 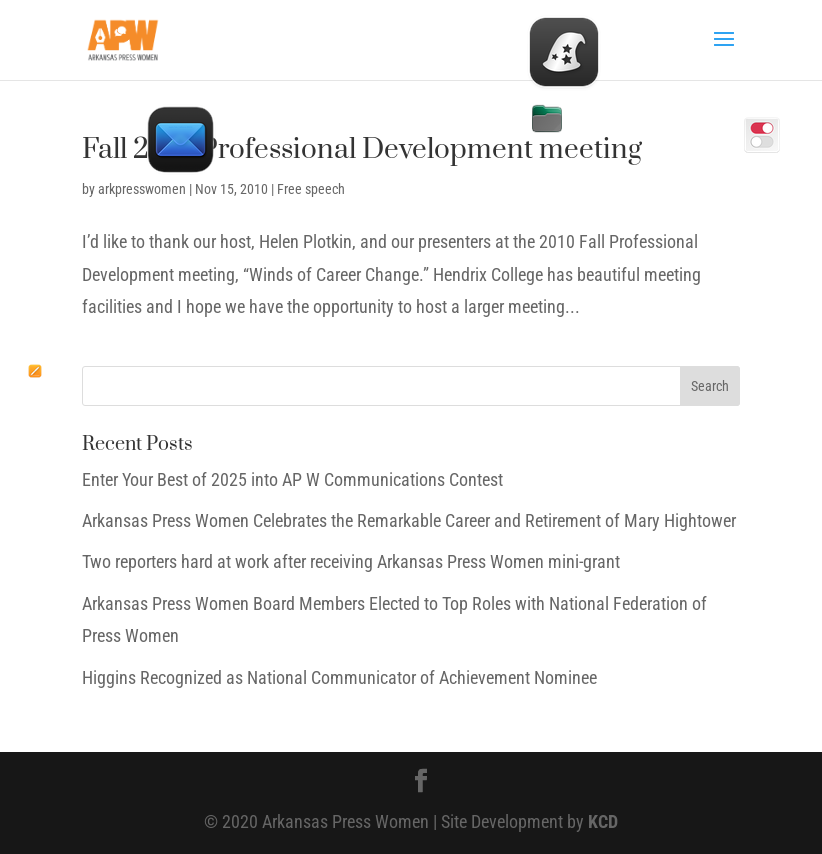 I want to click on open Apple Pages document editor, so click(x=35, y=371).